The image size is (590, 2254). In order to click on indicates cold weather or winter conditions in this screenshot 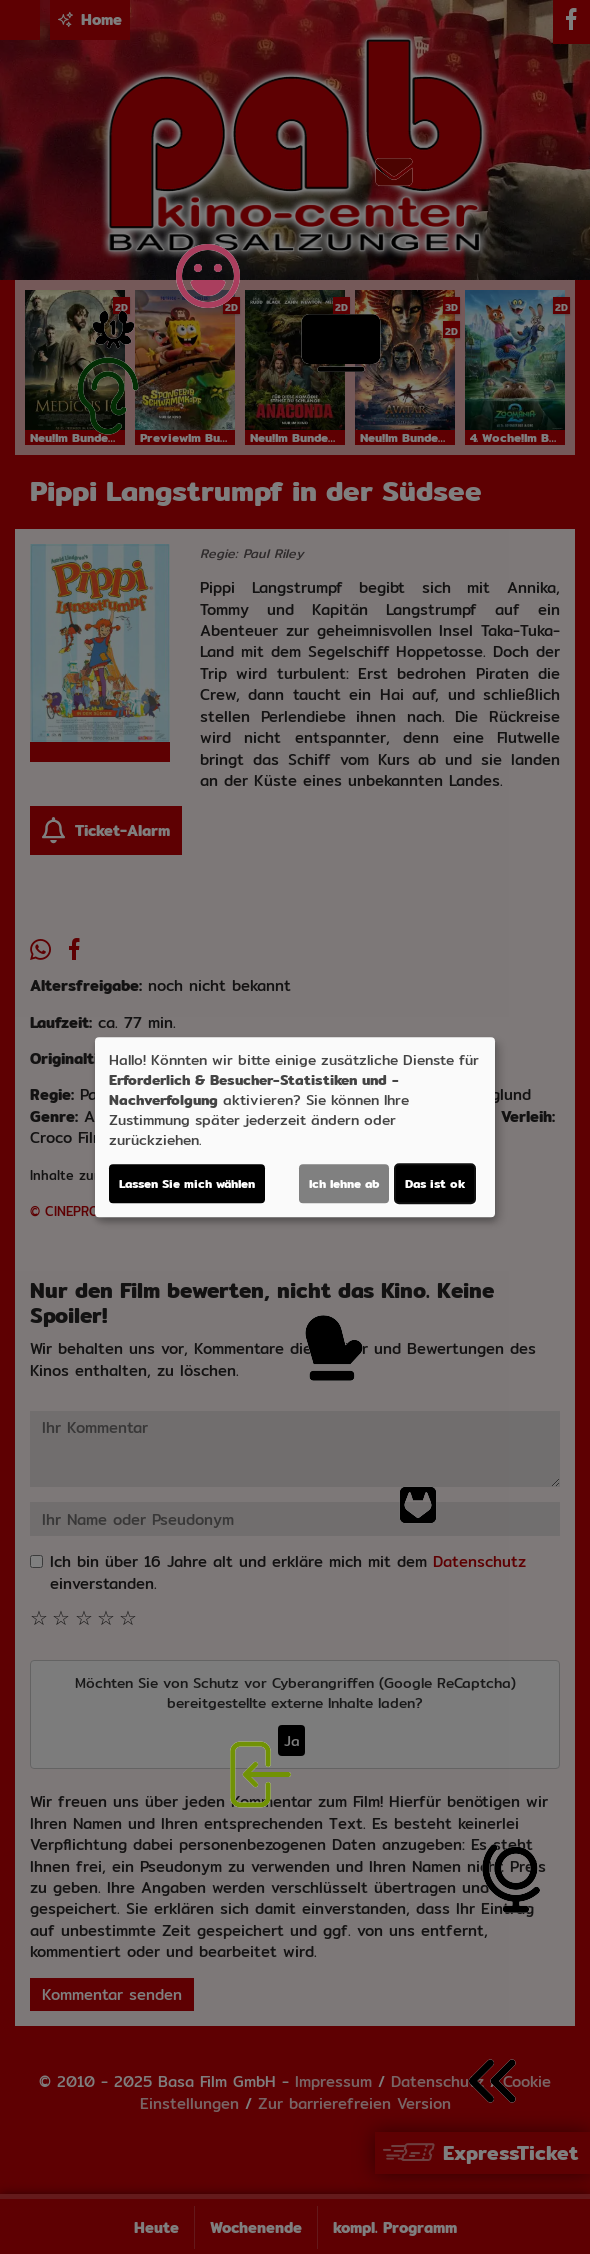, I will do `click(334, 1348)`.